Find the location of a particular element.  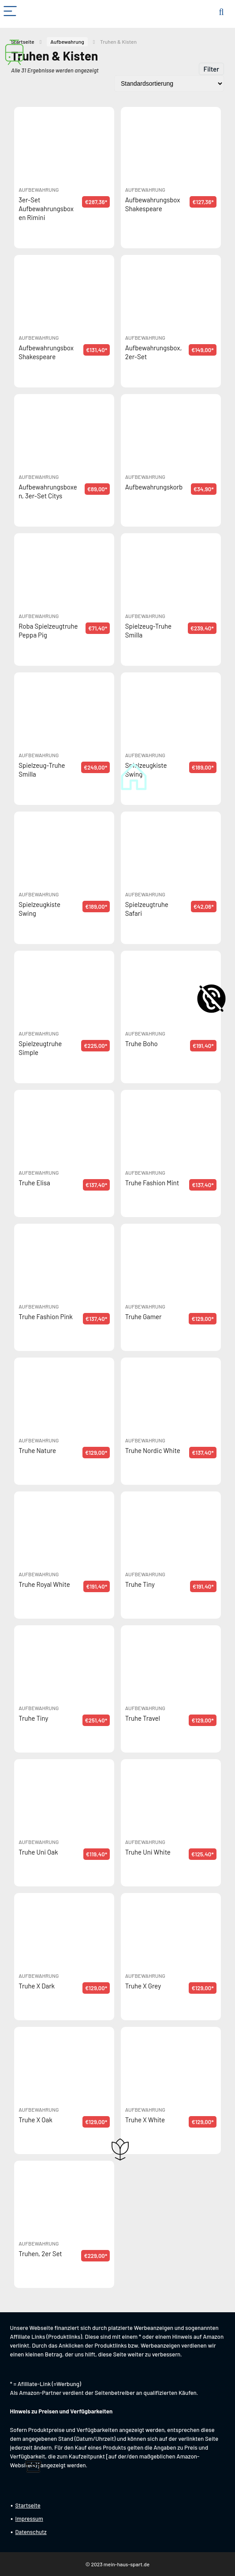

archive this item is located at coordinates (33, 2466).